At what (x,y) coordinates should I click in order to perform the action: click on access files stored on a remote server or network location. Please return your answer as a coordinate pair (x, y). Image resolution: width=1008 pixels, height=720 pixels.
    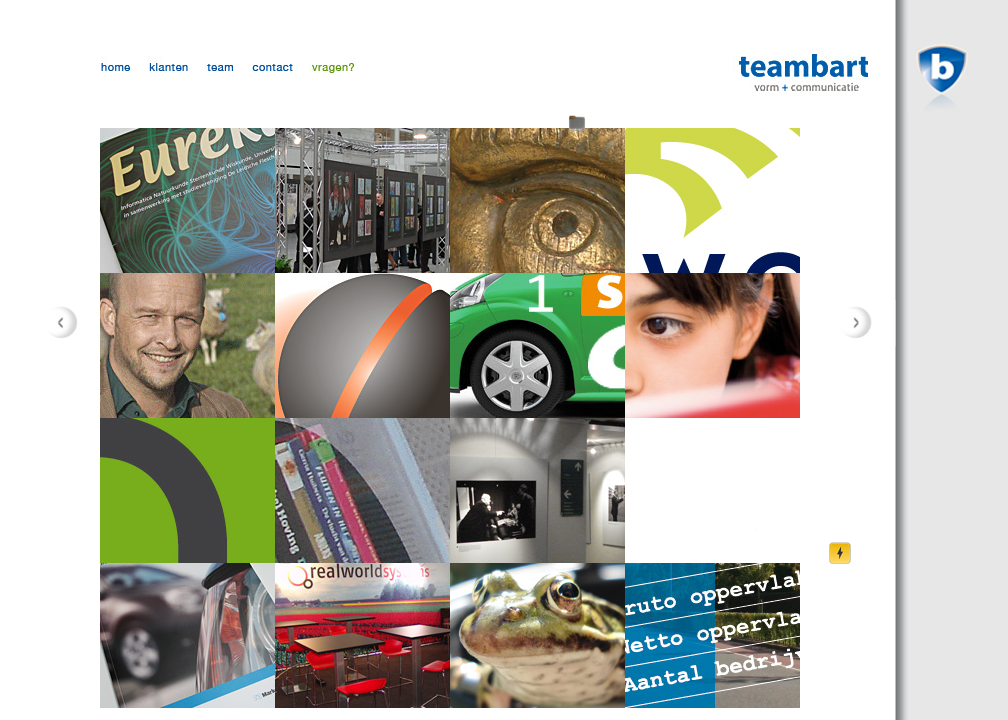
    Looking at the image, I should click on (577, 123).